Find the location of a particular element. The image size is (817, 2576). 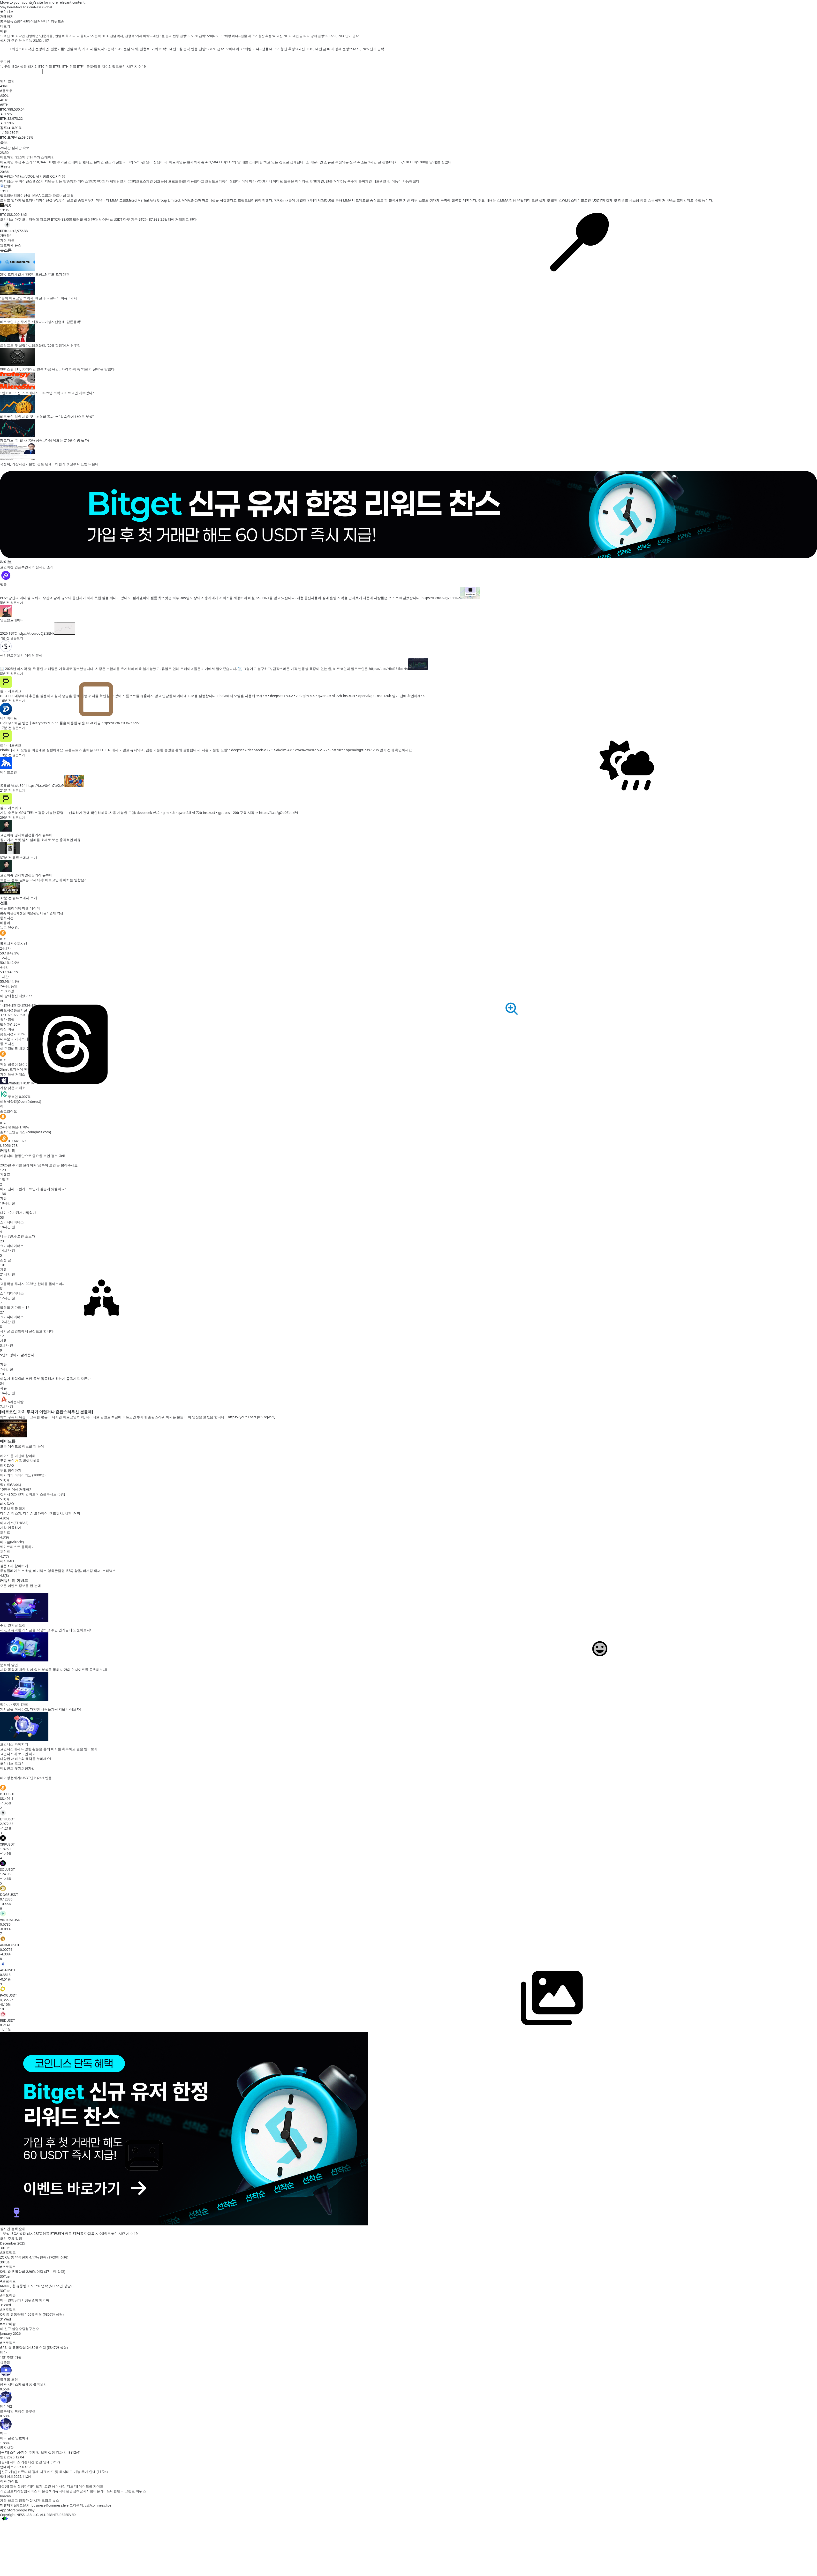

indicates holiday or christmas-themed content is located at coordinates (101, 1298).